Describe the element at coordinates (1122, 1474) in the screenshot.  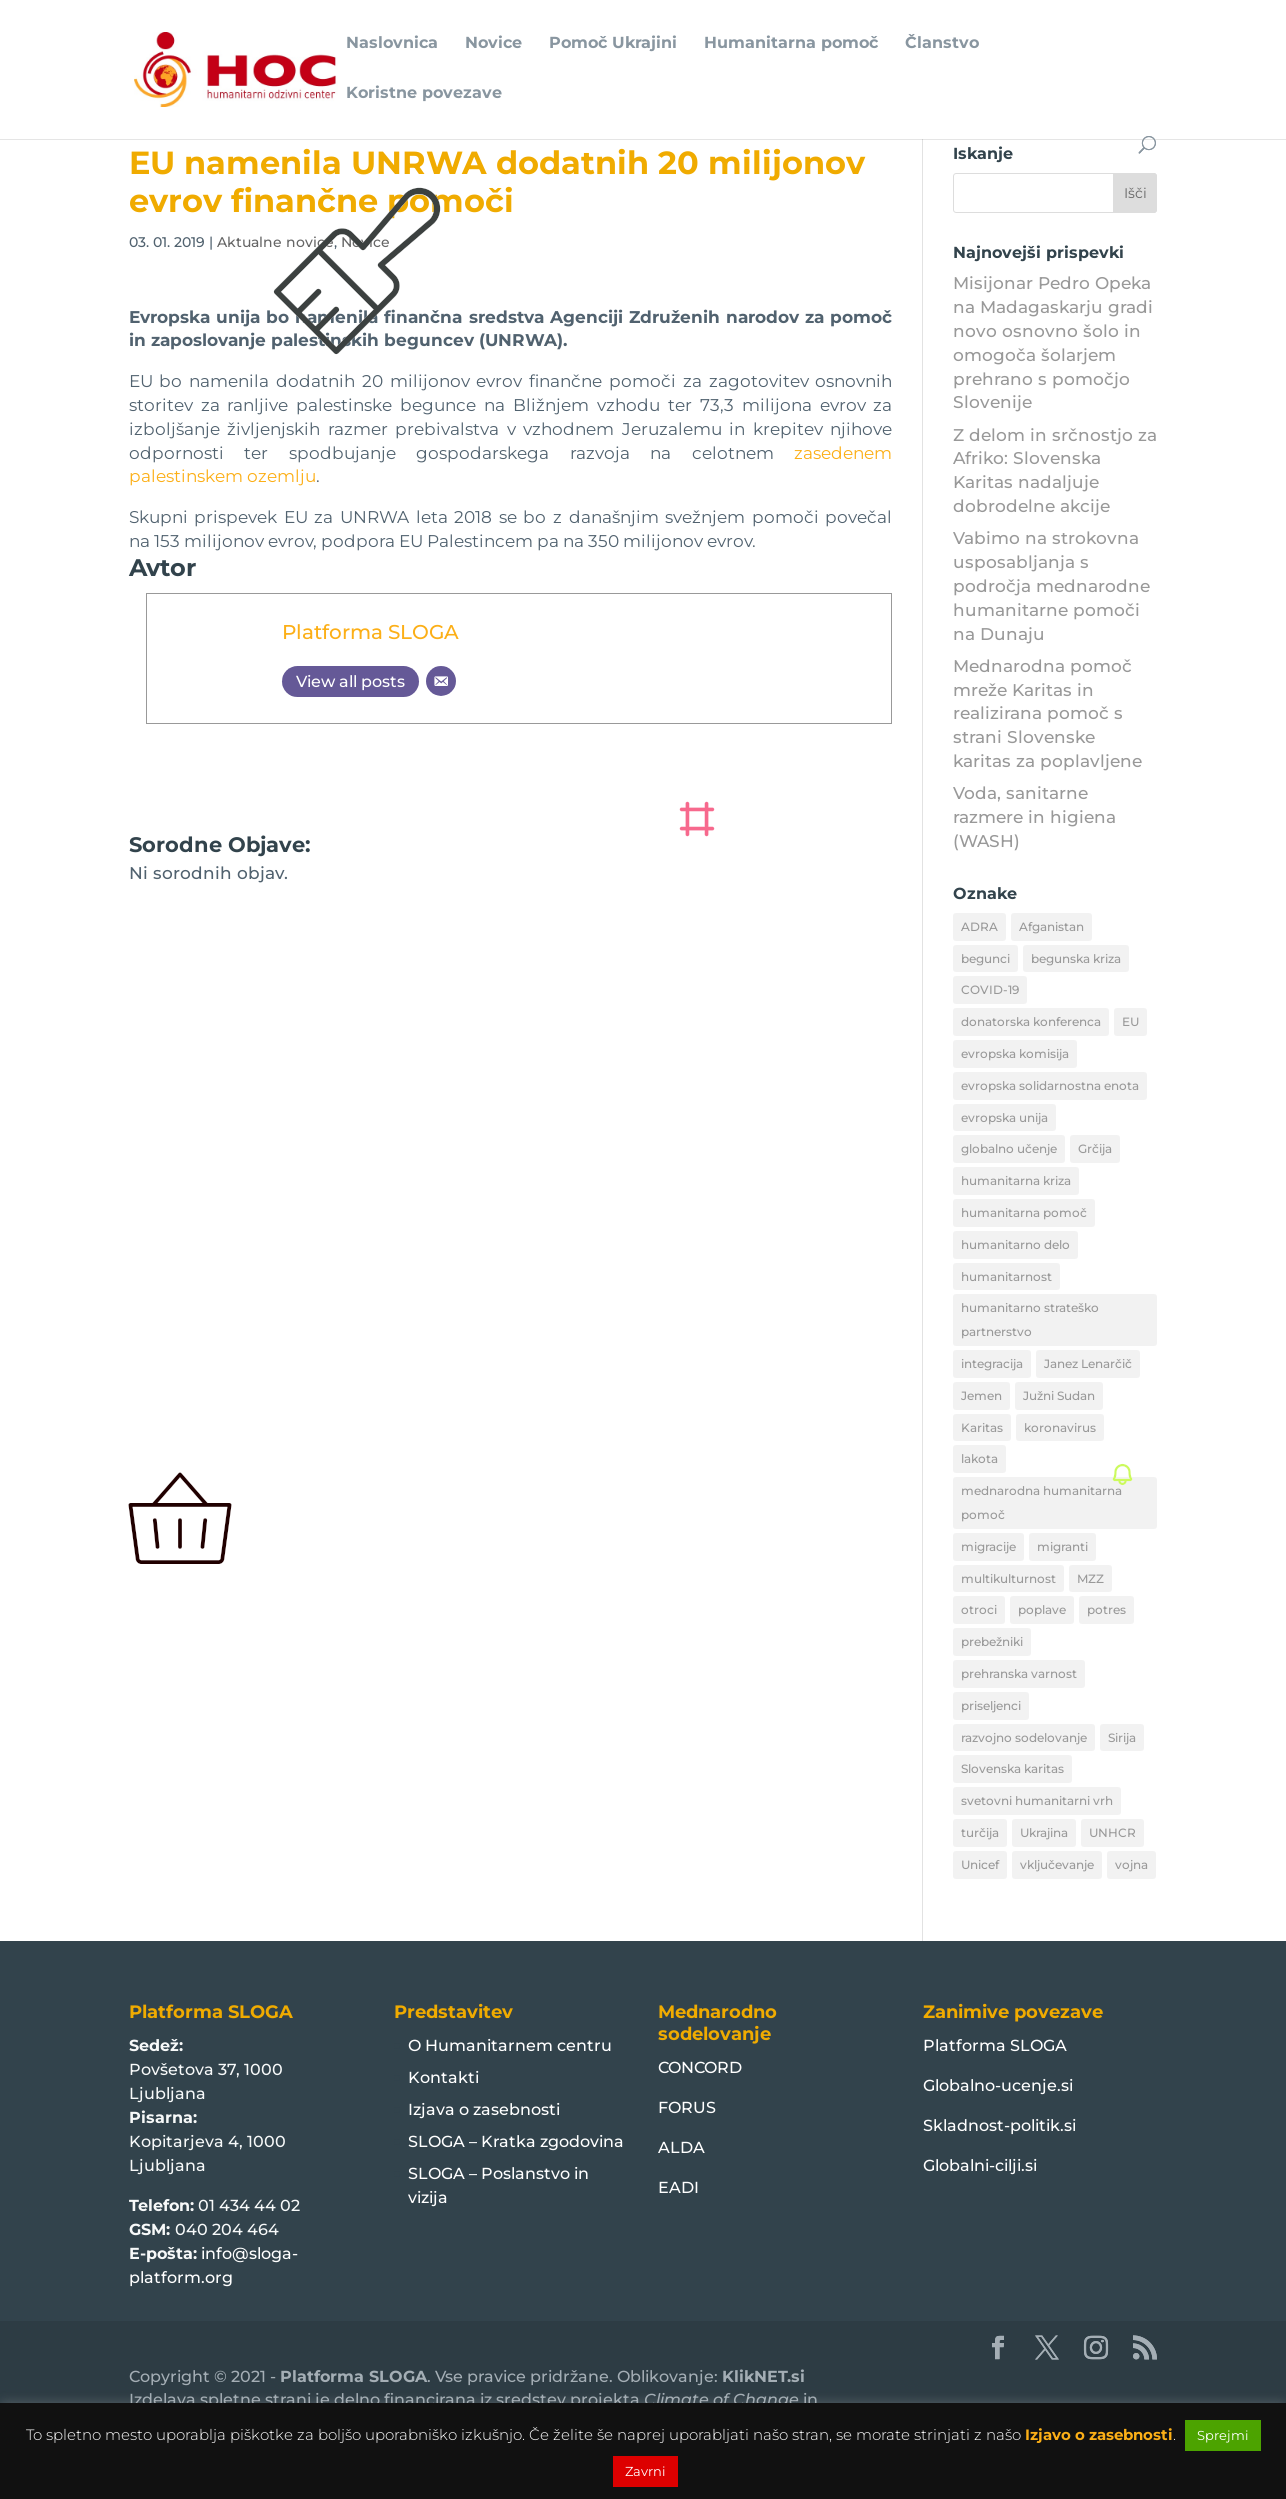
I see `view notifications` at that location.